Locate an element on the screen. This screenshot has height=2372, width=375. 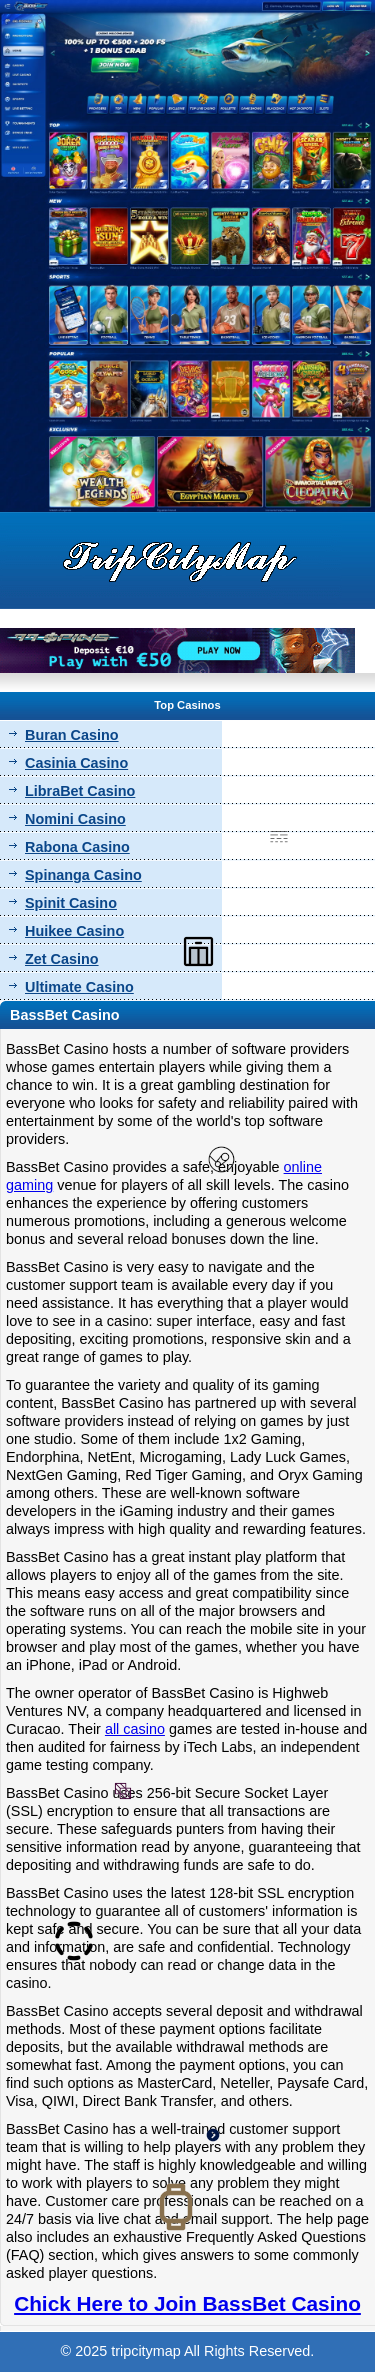
indicates elevator access nearby is located at coordinates (198, 951).